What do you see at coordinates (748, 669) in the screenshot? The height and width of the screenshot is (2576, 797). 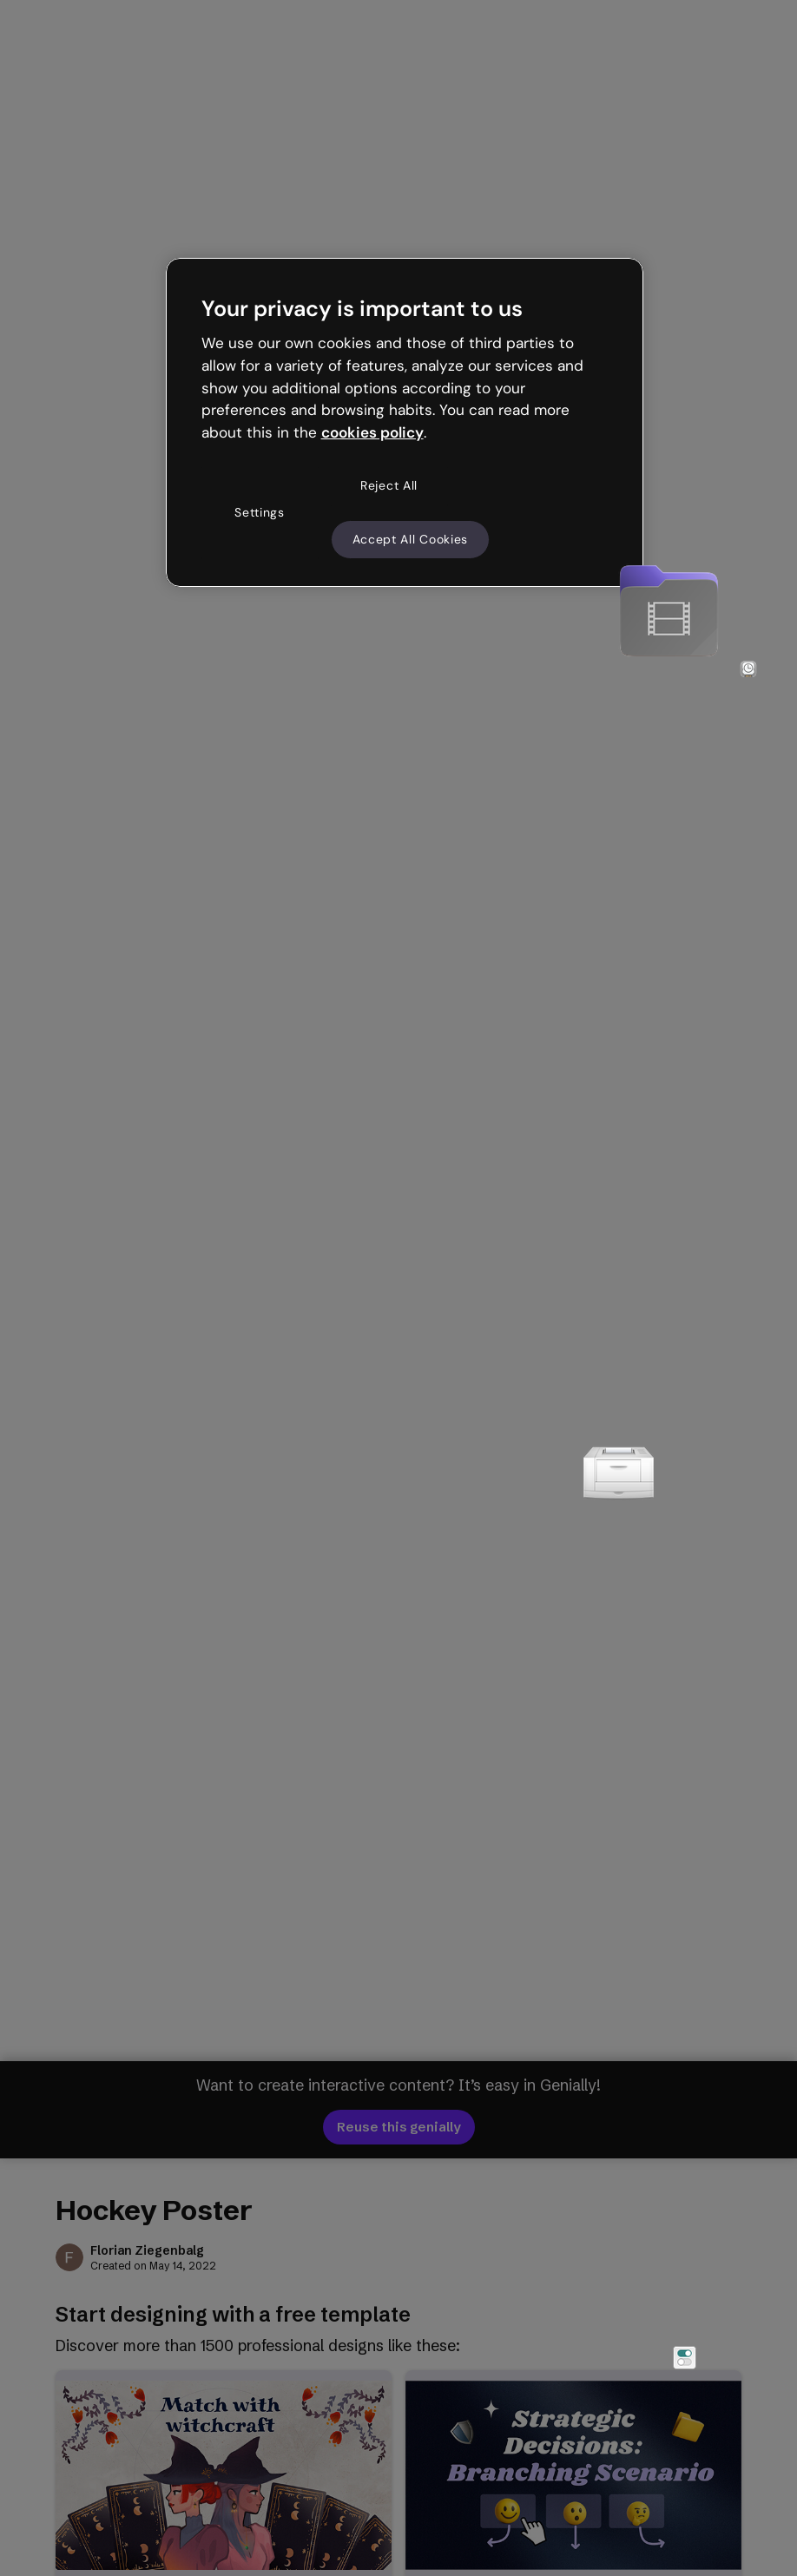 I see `access time machine backup settings` at bounding box center [748, 669].